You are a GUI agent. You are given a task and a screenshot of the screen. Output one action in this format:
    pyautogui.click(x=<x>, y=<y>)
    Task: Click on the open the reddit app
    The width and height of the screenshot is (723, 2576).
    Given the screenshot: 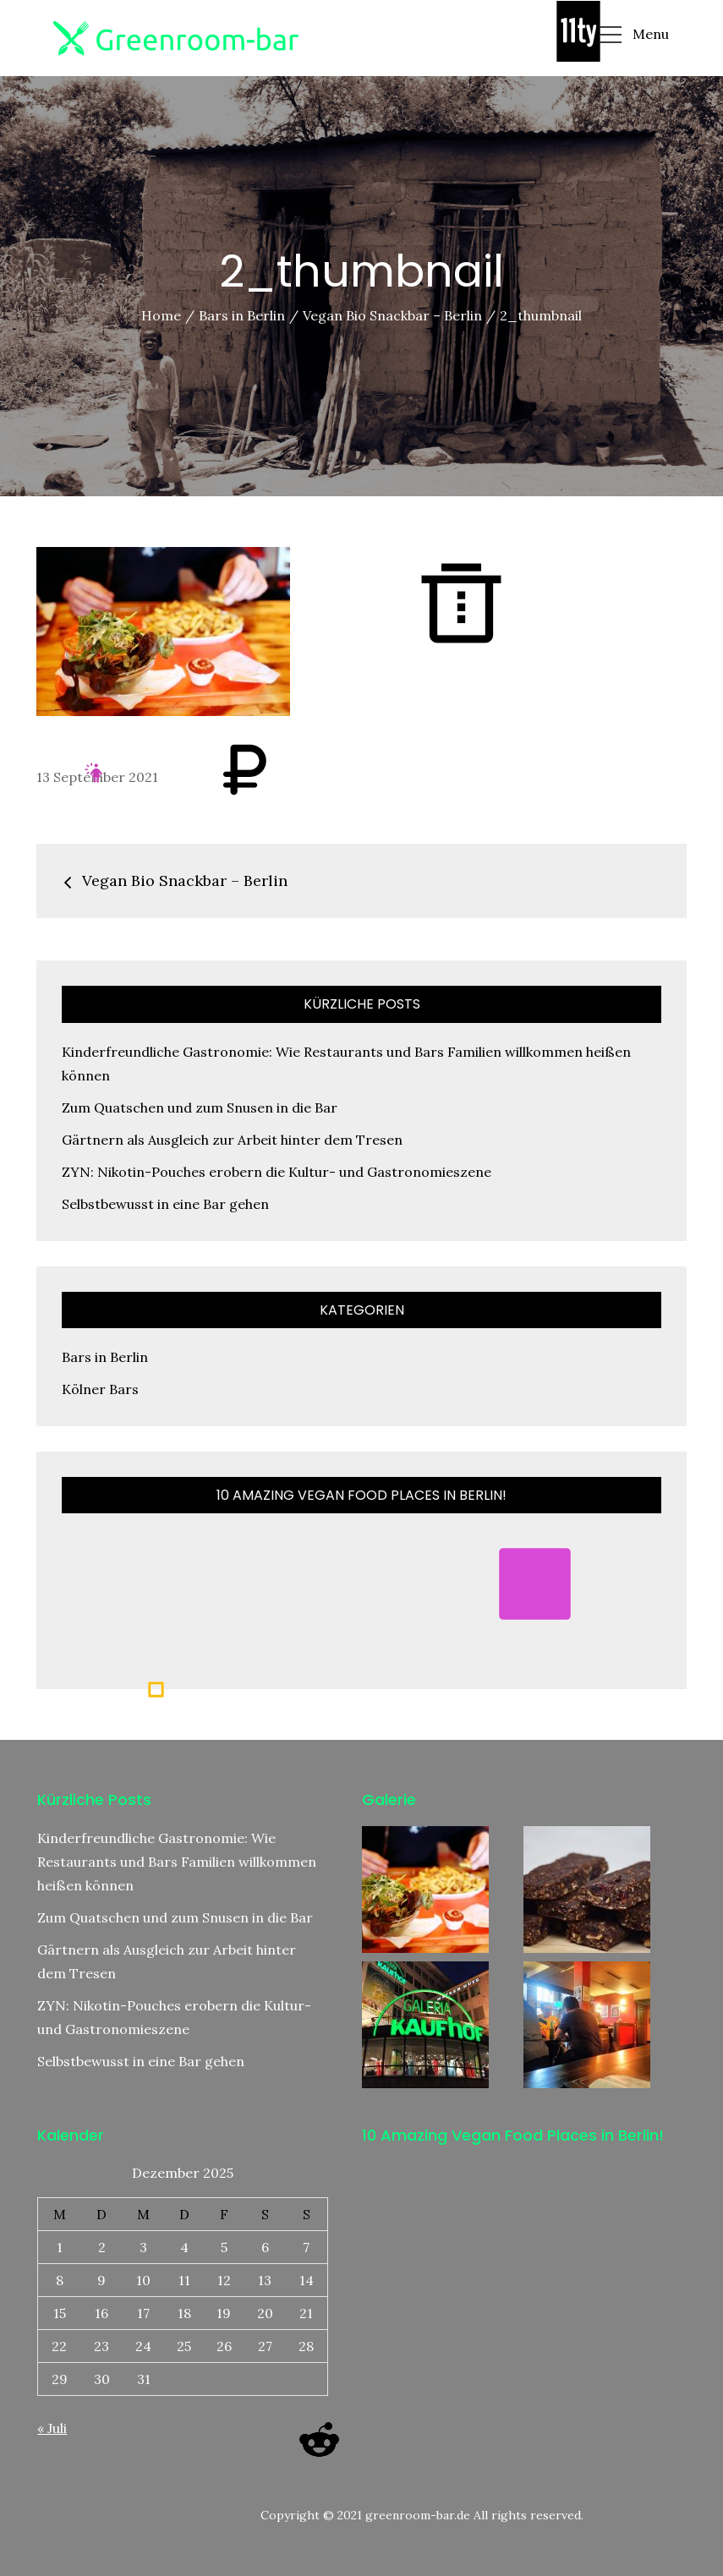 What is the action you would take?
    pyautogui.click(x=319, y=2439)
    